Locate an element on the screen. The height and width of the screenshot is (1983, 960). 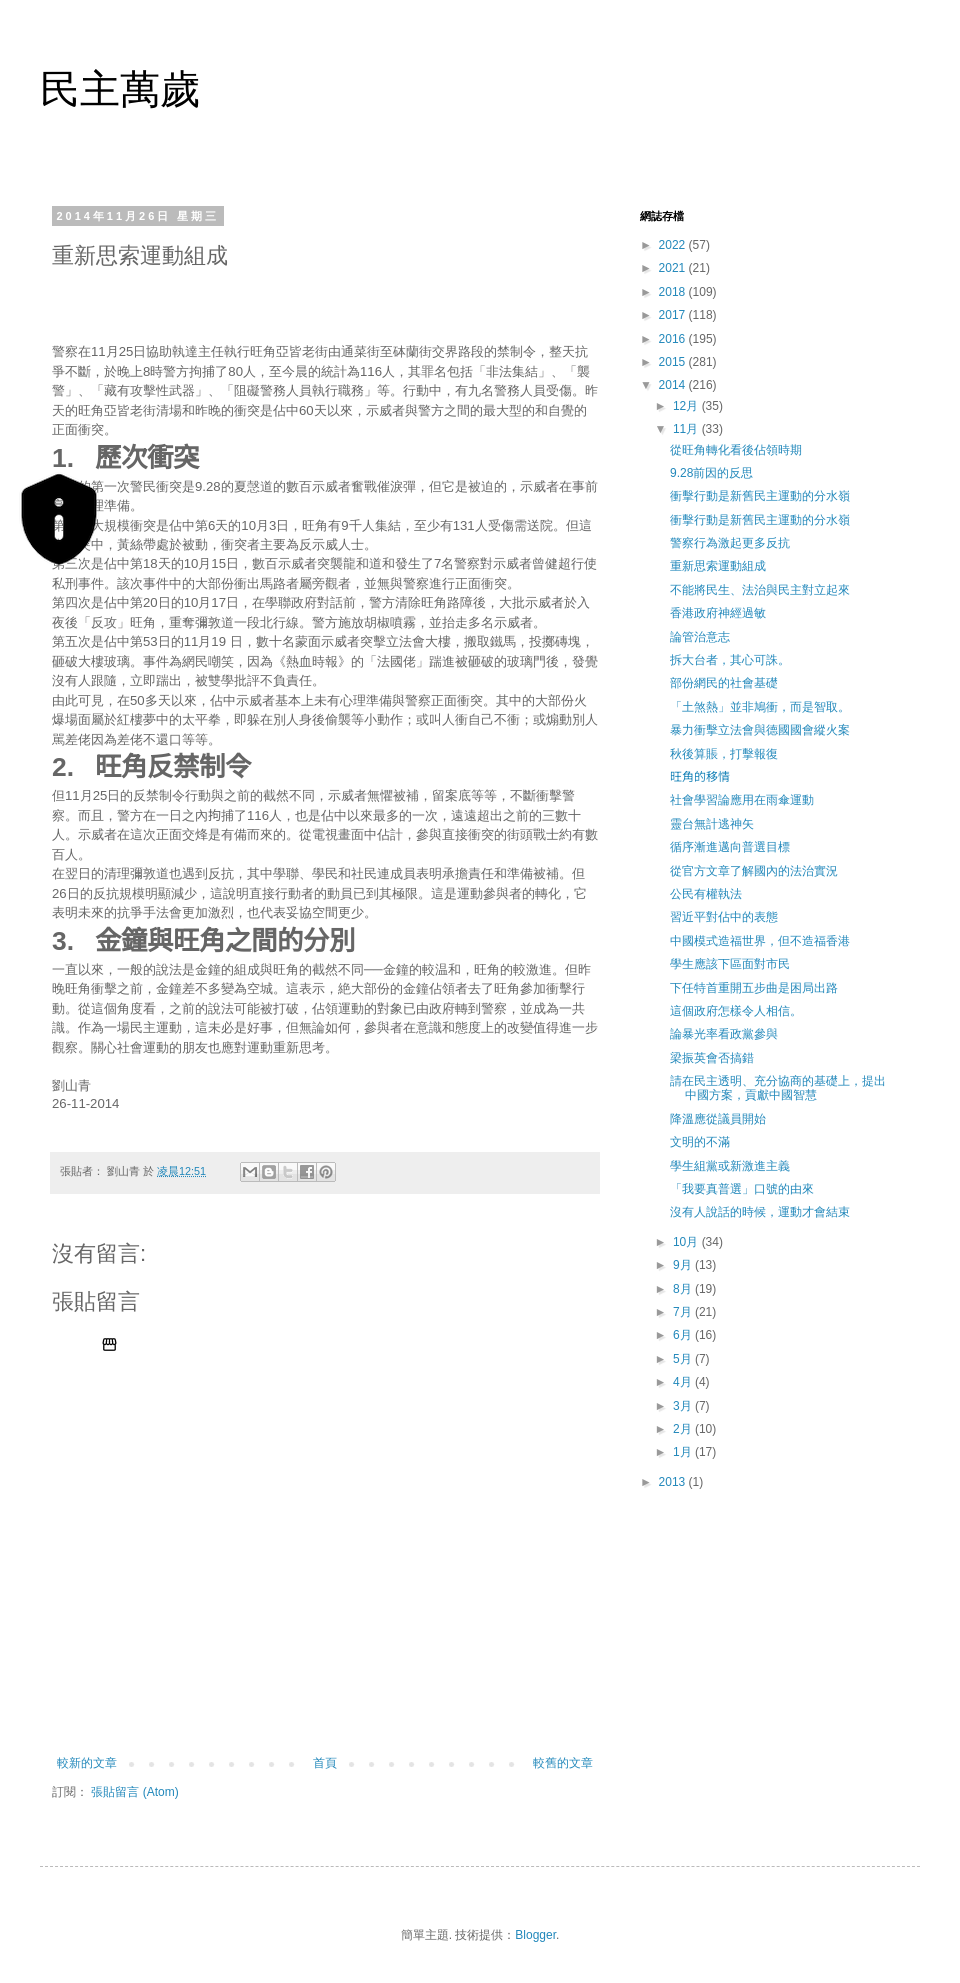
access the marketplace or shop is located at coordinates (109, 1344).